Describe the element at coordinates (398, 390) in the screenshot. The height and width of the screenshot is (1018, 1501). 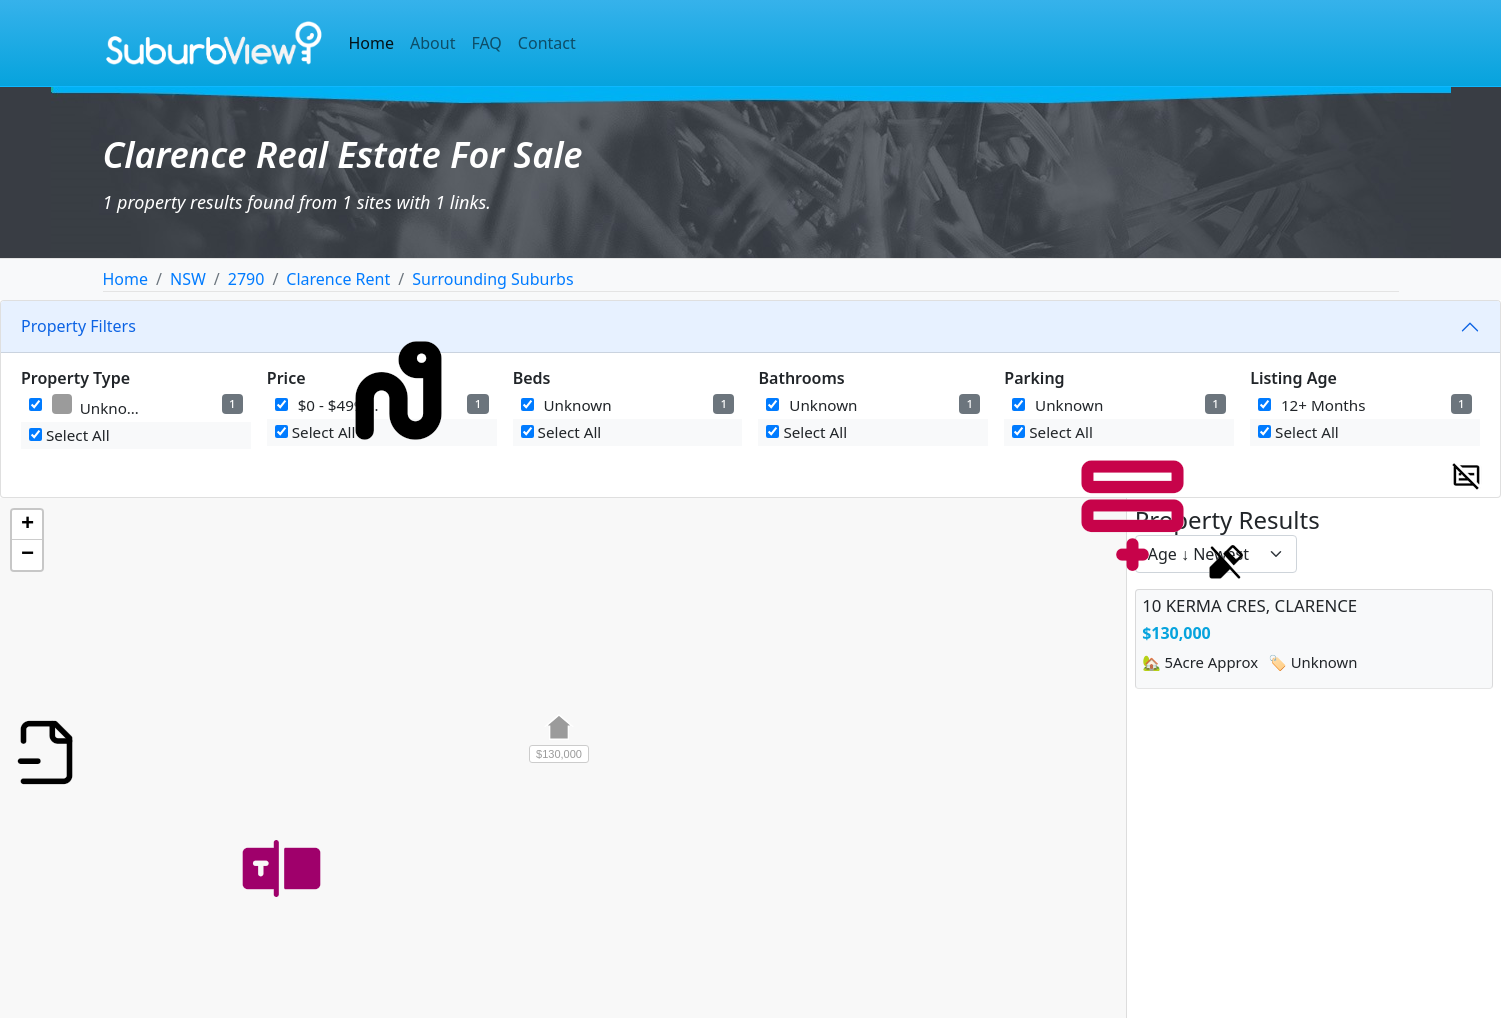
I see `indicates malware or security threat detected` at that location.